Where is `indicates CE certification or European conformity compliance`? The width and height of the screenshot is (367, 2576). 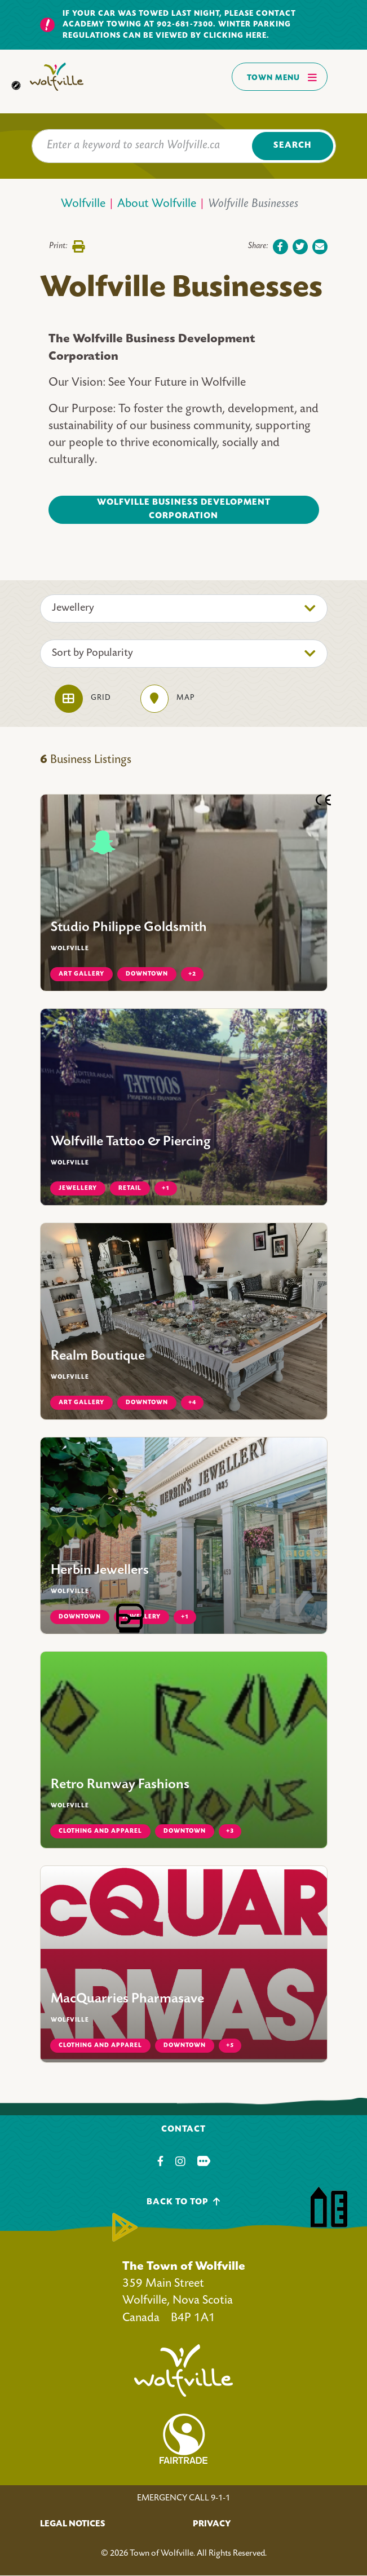 indicates CE certification or European conformity compliance is located at coordinates (323, 800).